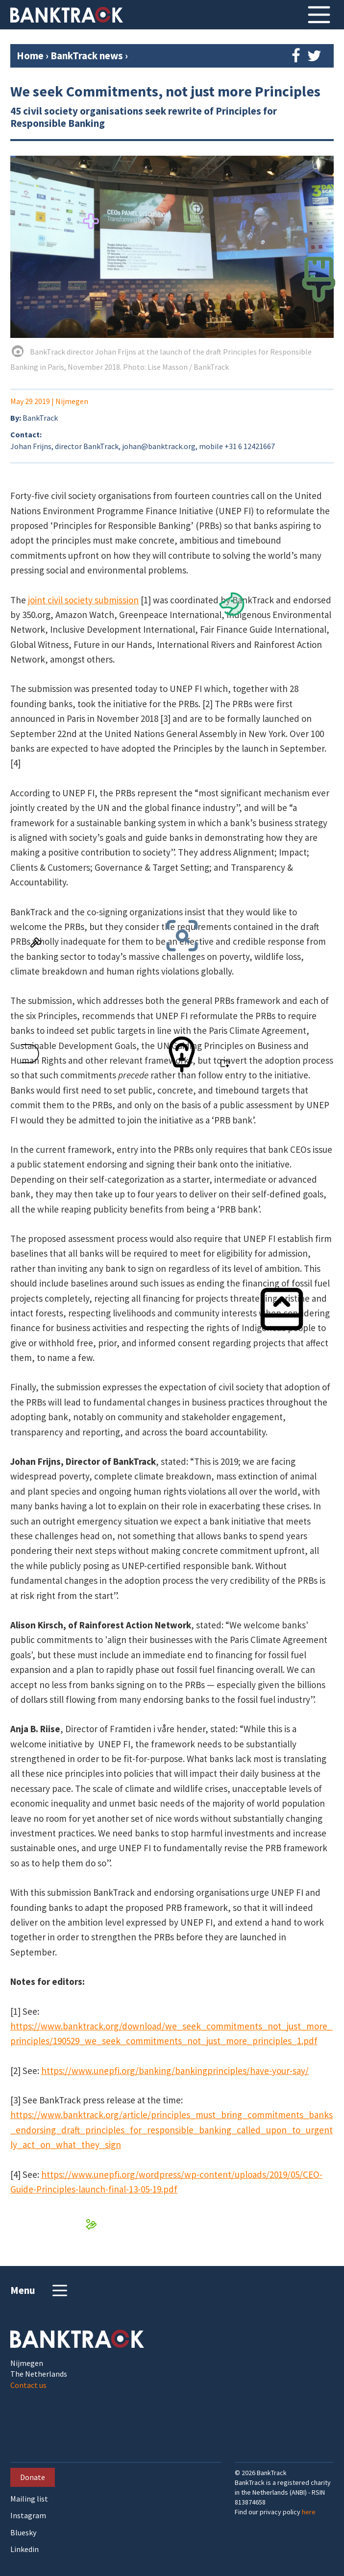 This screenshot has height=2576, width=344. What do you see at coordinates (182, 935) in the screenshot?
I see `scan to search or identify an item` at bounding box center [182, 935].